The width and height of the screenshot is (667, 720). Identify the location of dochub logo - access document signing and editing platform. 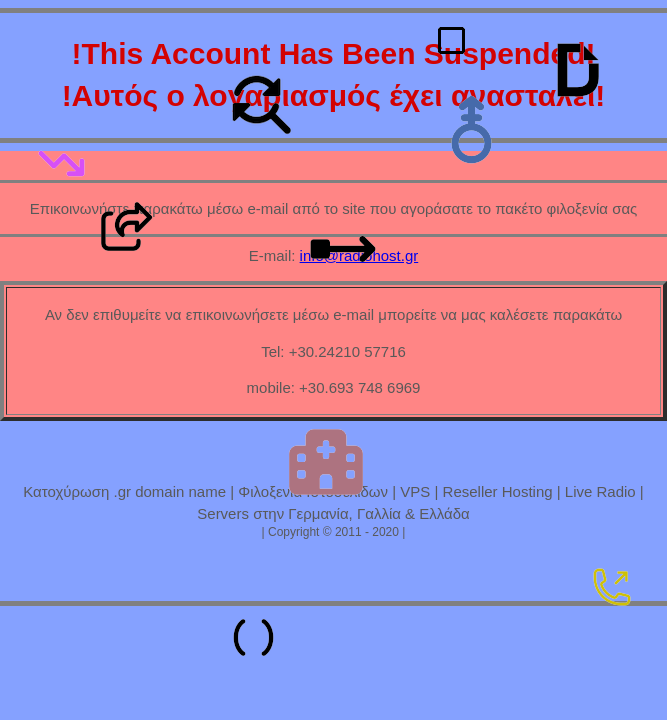
(579, 70).